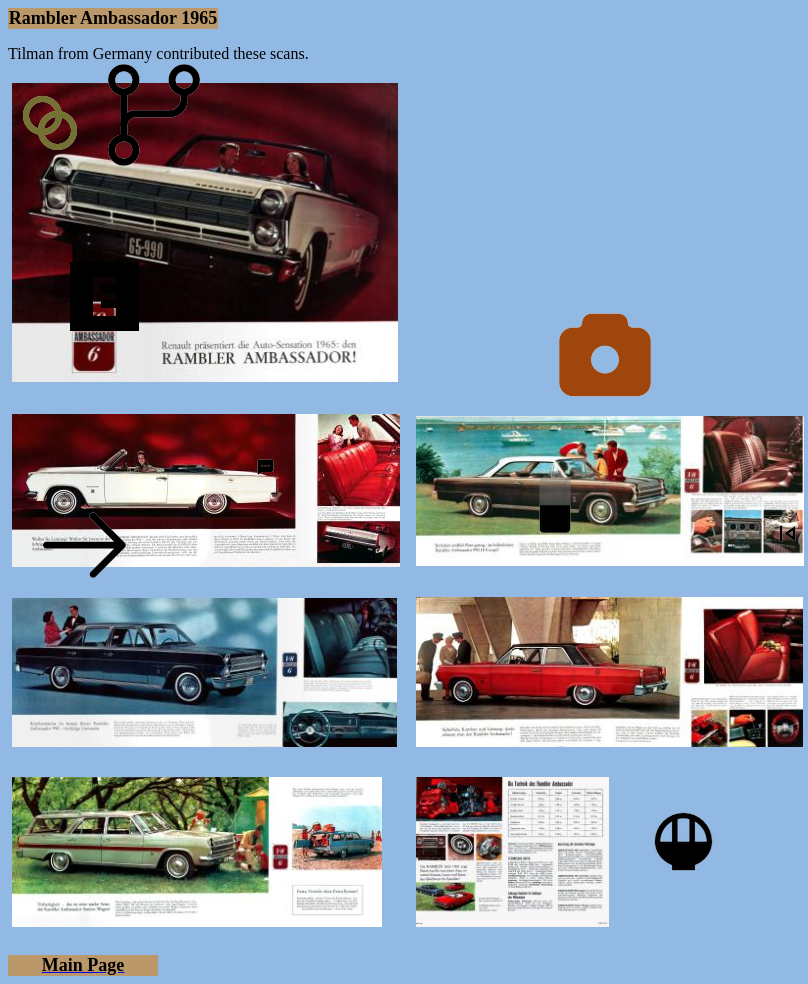 This screenshot has height=984, width=808. What do you see at coordinates (555, 502) in the screenshot?
I see `indicates battery is at 50% charge` at bounding box center [555, 502].